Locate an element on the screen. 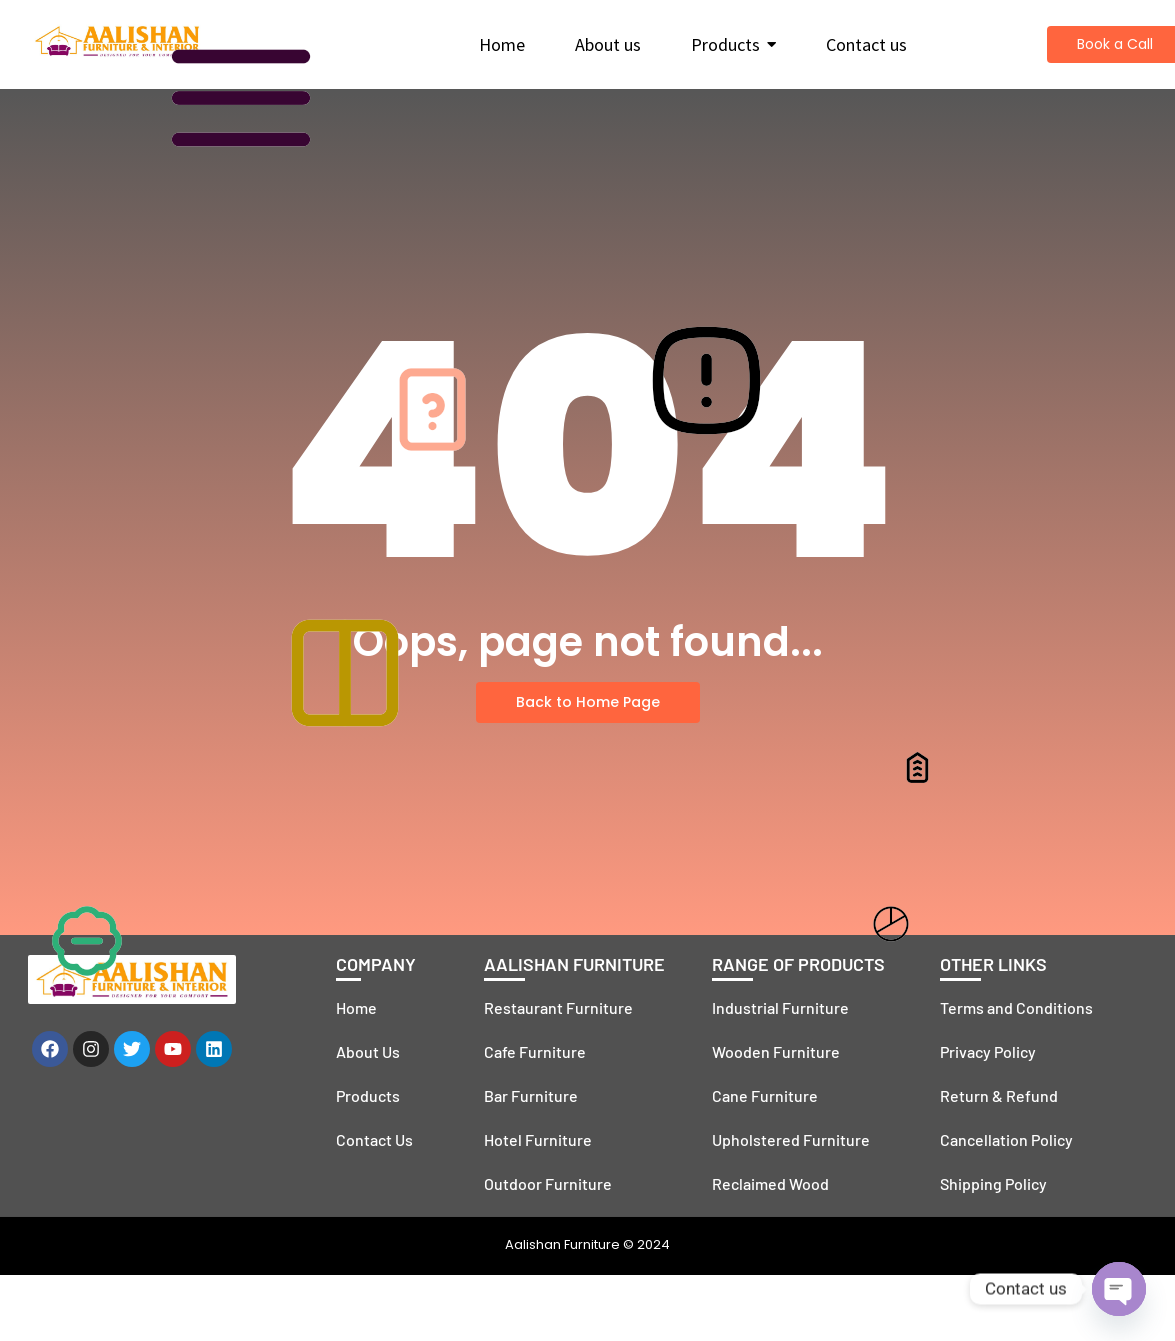  open navigation menu is located at coordinates (241, 98).